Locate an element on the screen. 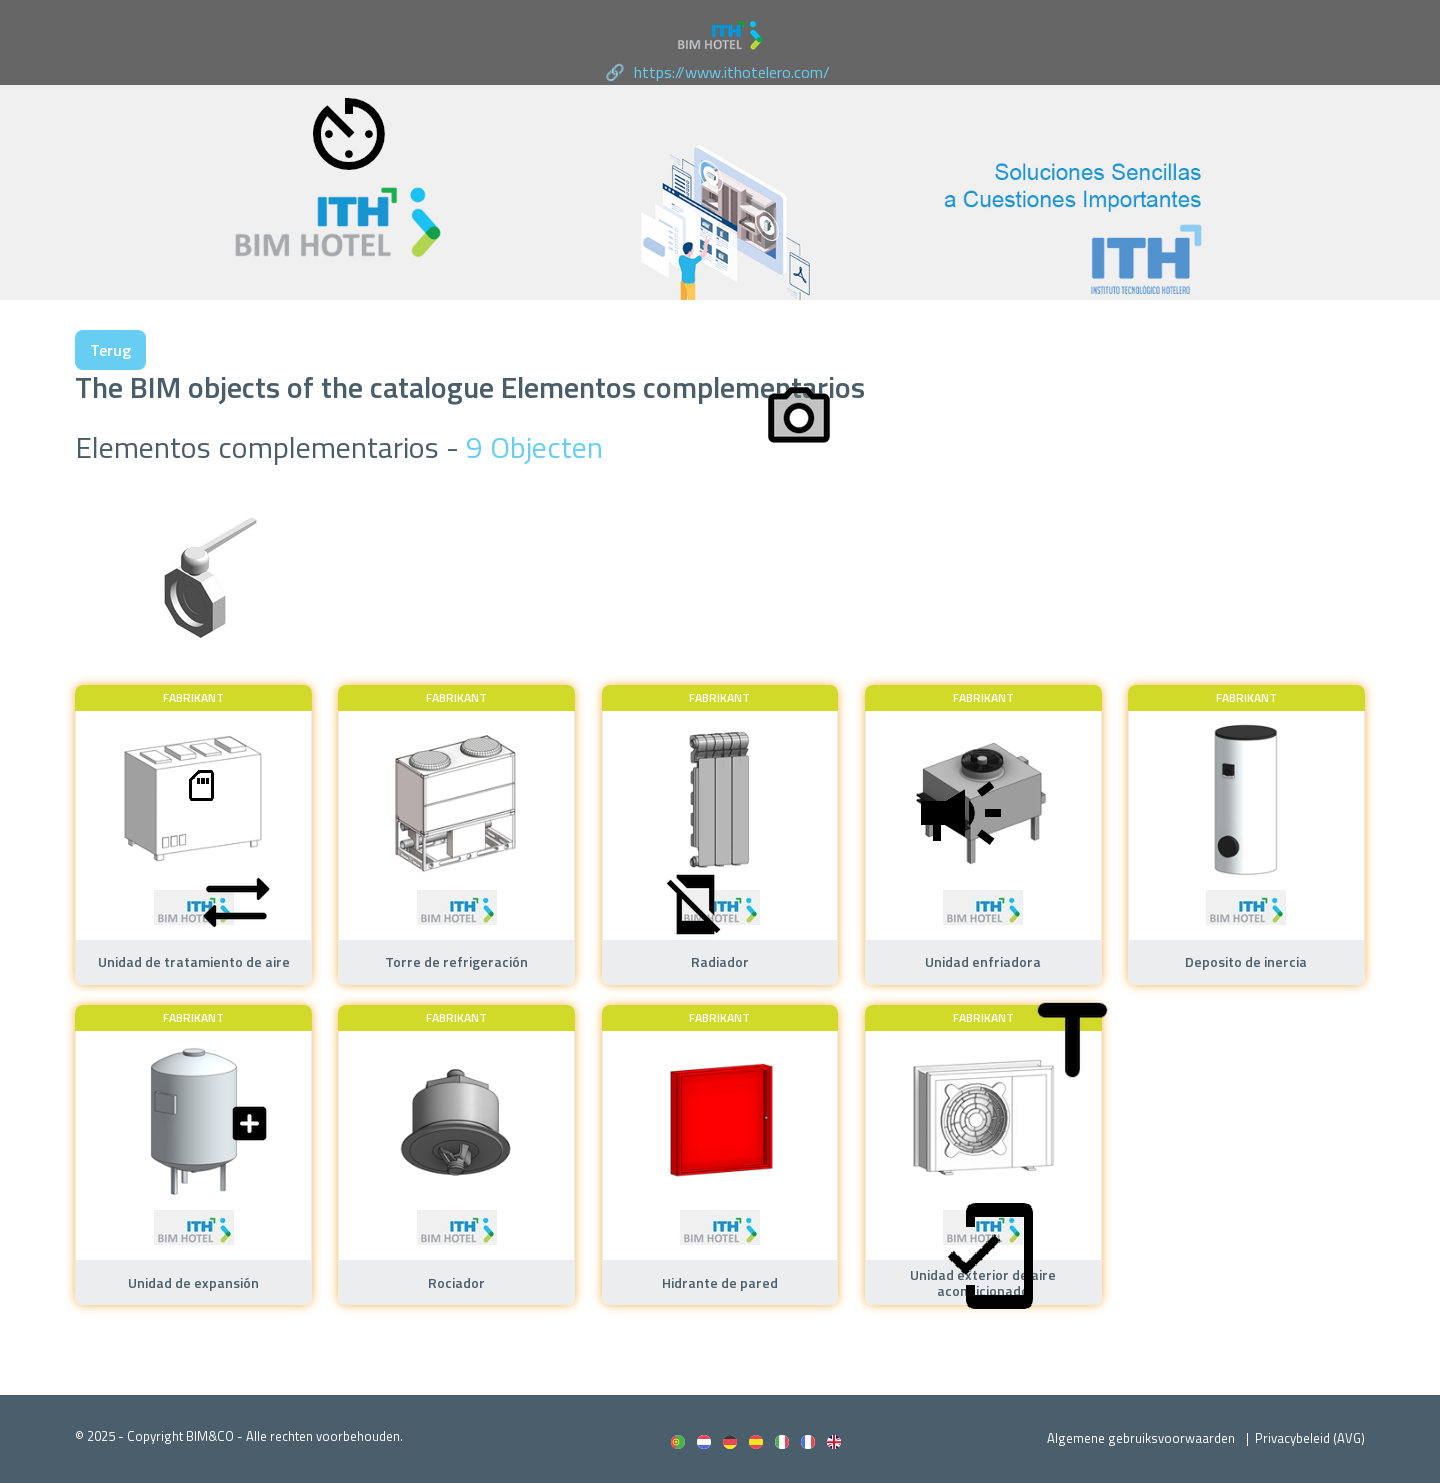 Image resolution: width=1440 pixels, height=1483 pixels. view announcements or notifications is located at coordinates (961, 813).